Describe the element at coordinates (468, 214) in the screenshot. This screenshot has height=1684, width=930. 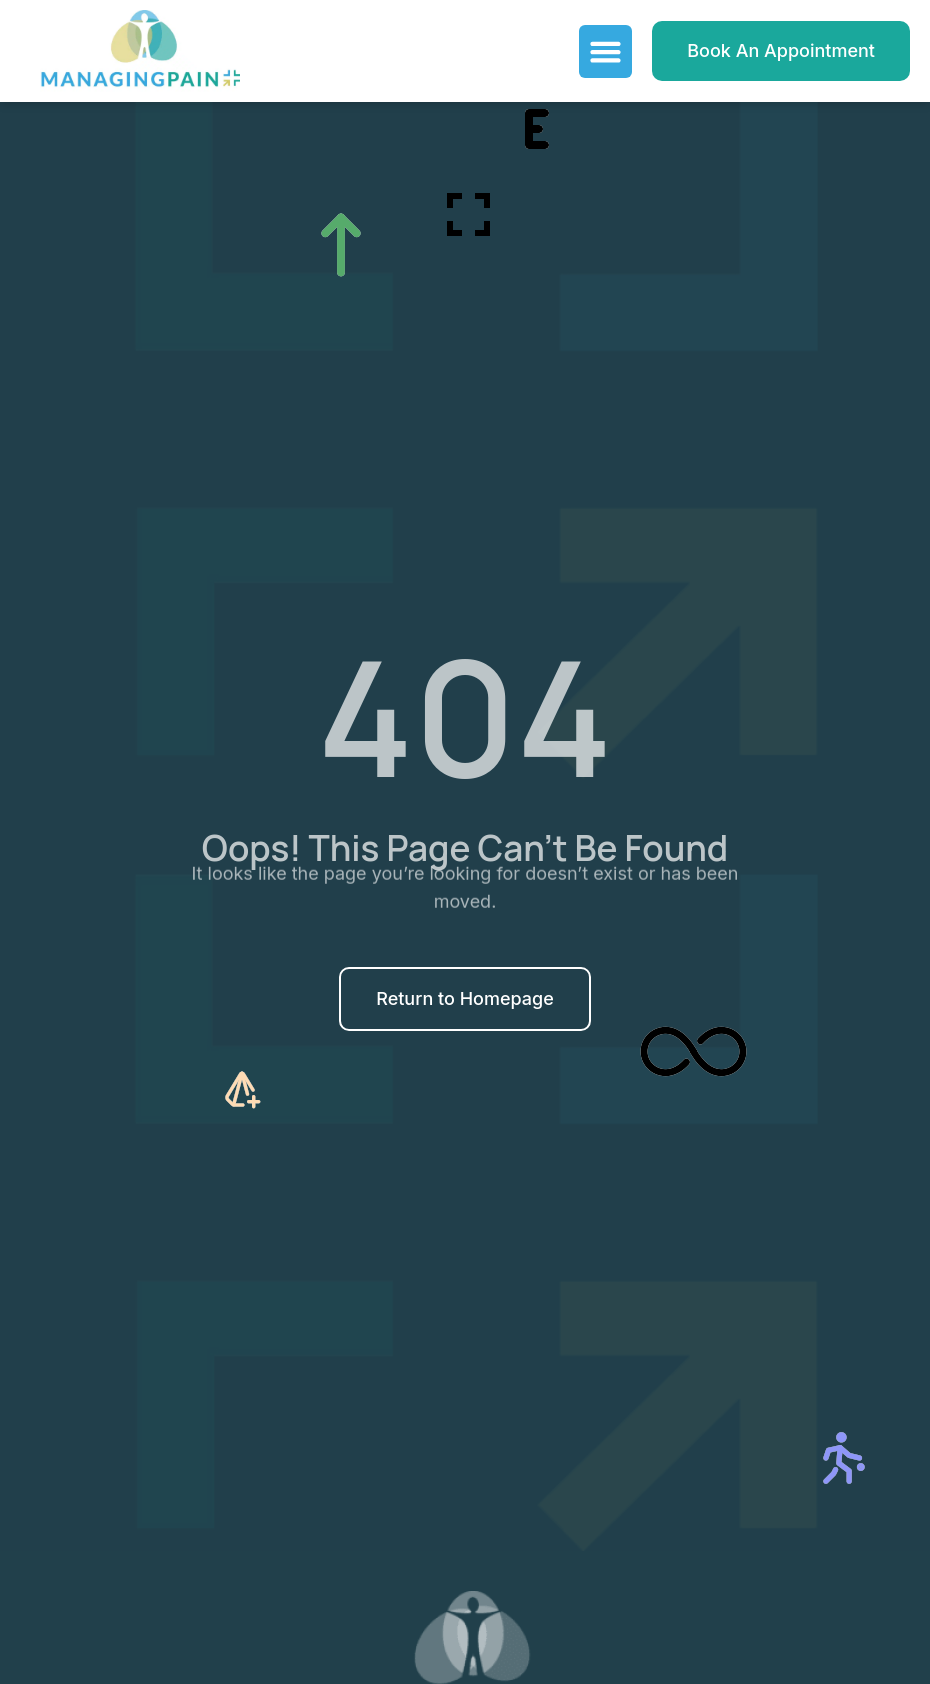
I see `expand to fullscreen mode` at that location.